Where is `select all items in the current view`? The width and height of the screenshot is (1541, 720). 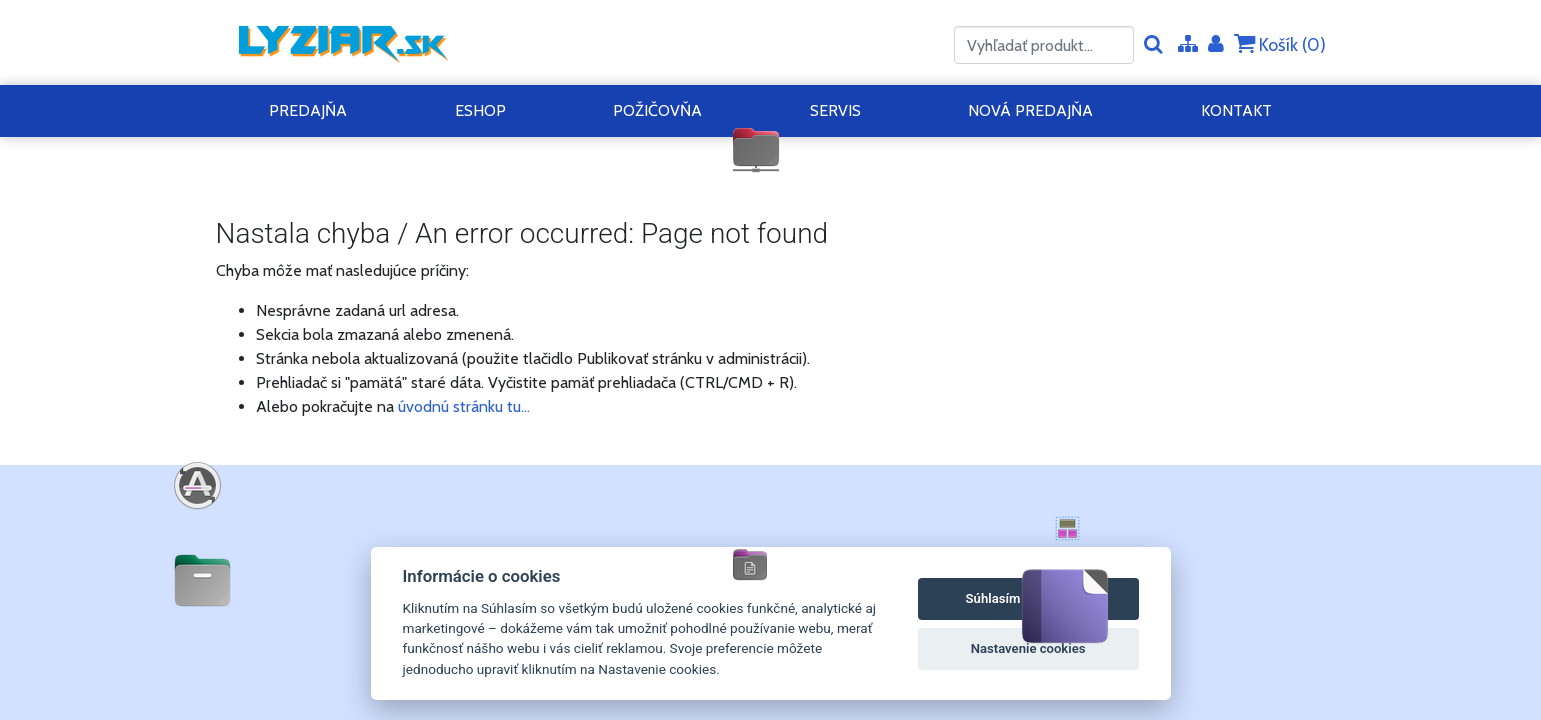 select all items in the current view is located at coordinates (1067, 528).